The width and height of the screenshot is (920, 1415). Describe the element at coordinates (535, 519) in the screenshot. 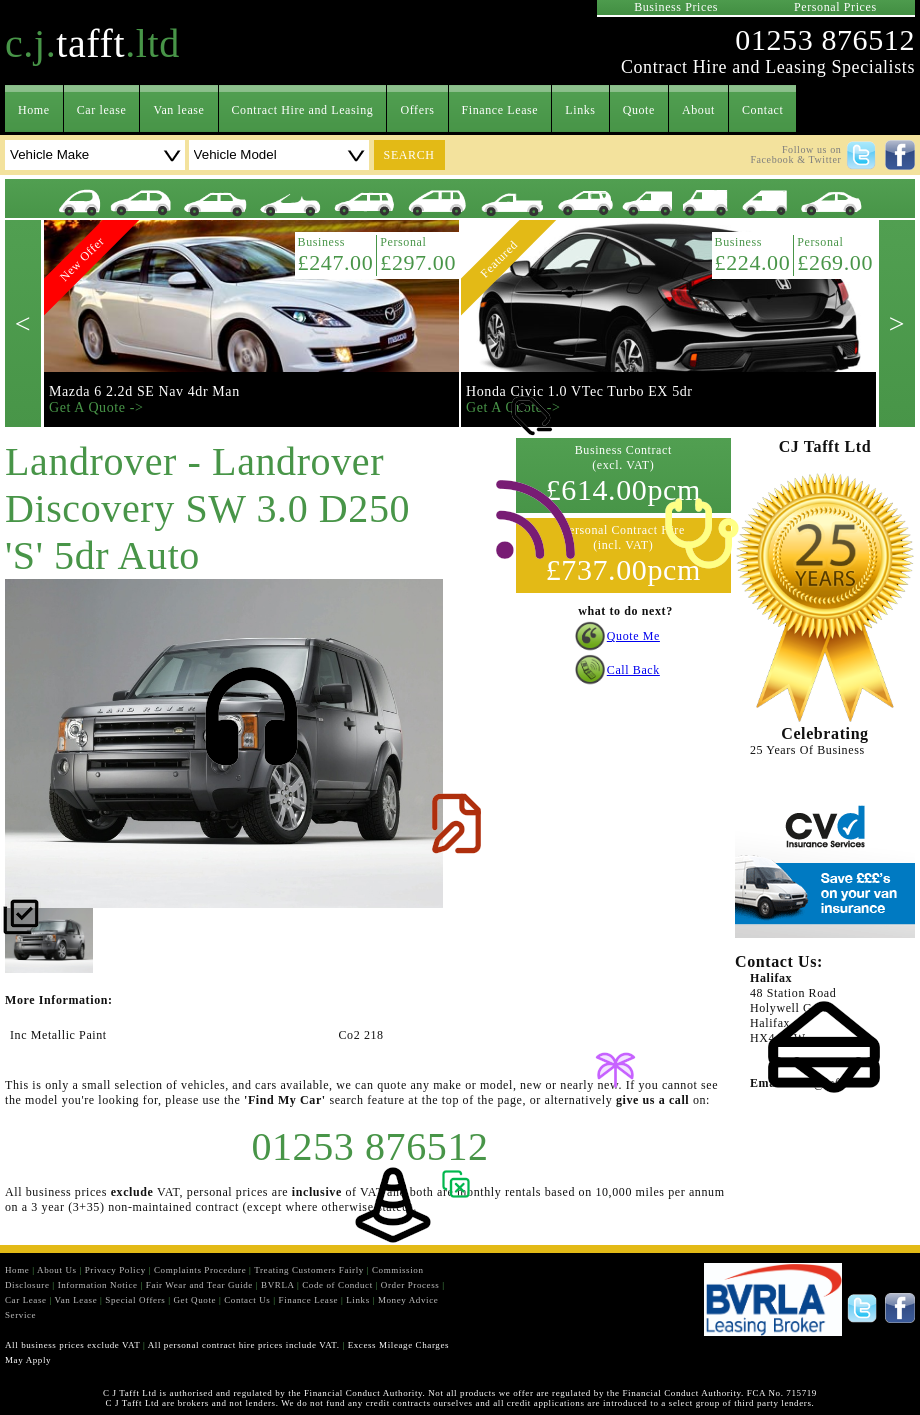

I see `subscribe to RSS feed` at that location.